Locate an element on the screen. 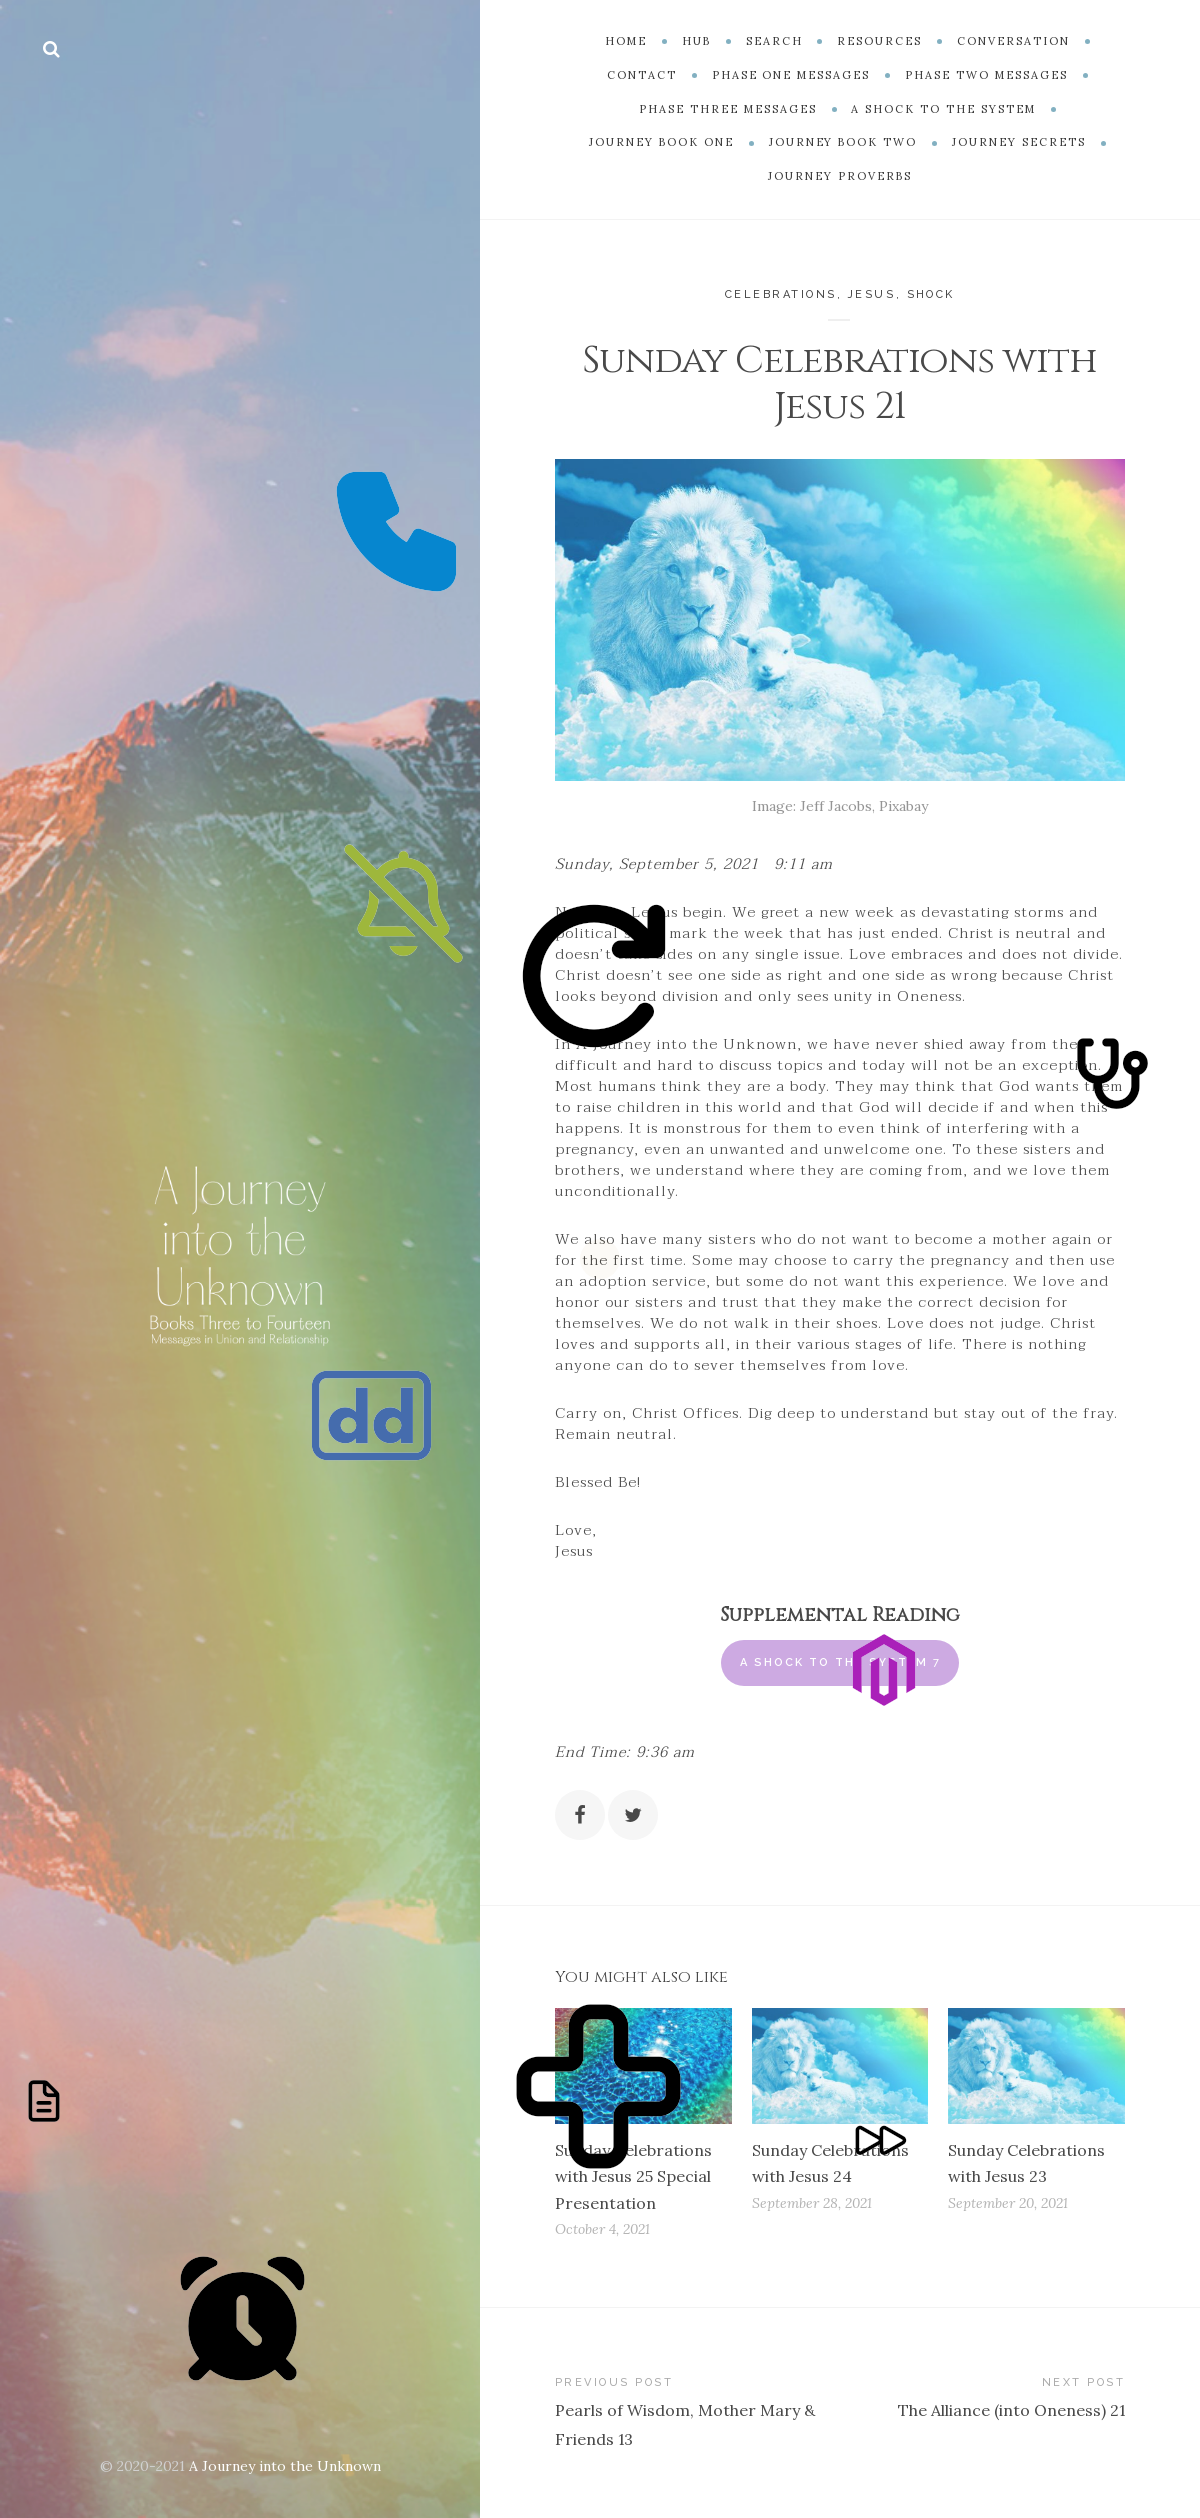  access health or medical features is located at coordinates (598, 2086).